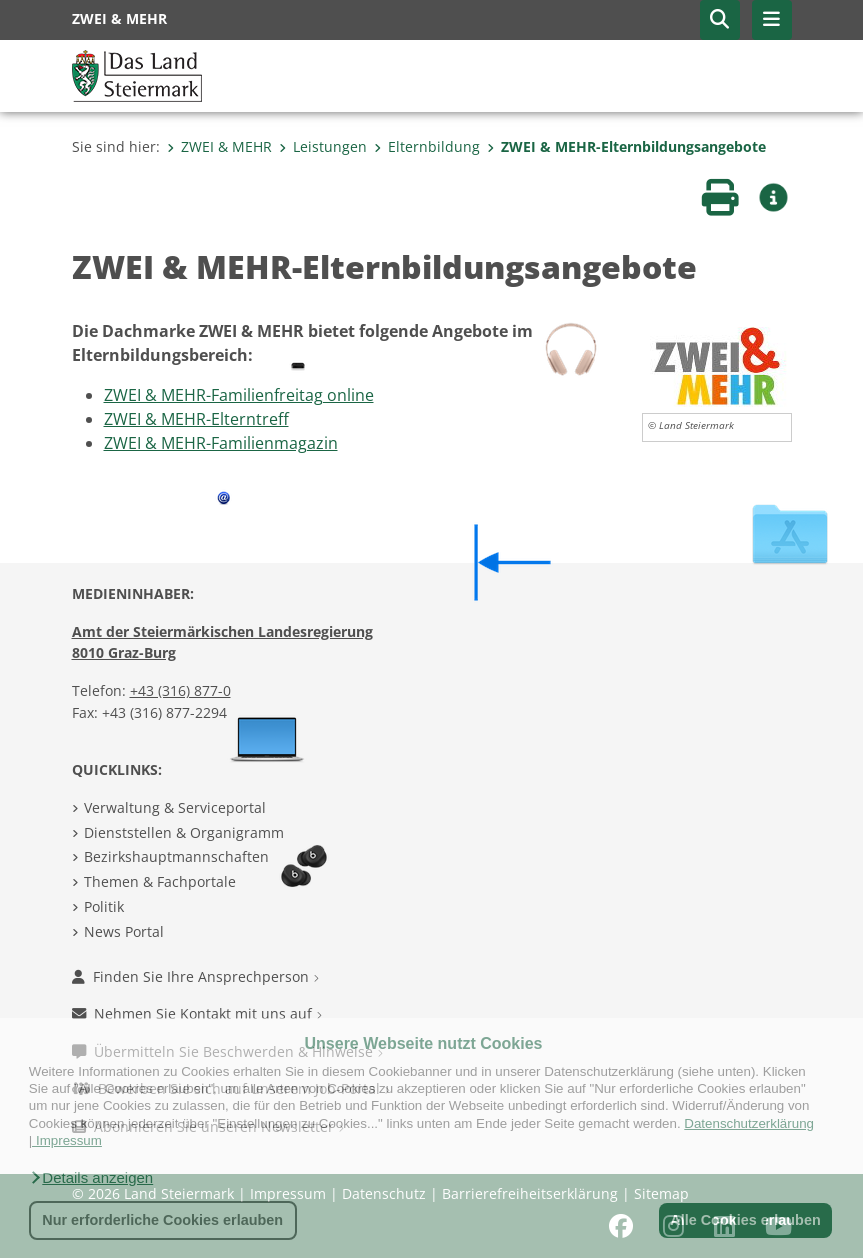 Image resolution: width=863 pixels, height=1258 pixels. I want to click on open the applications folder, so click(790, 534).